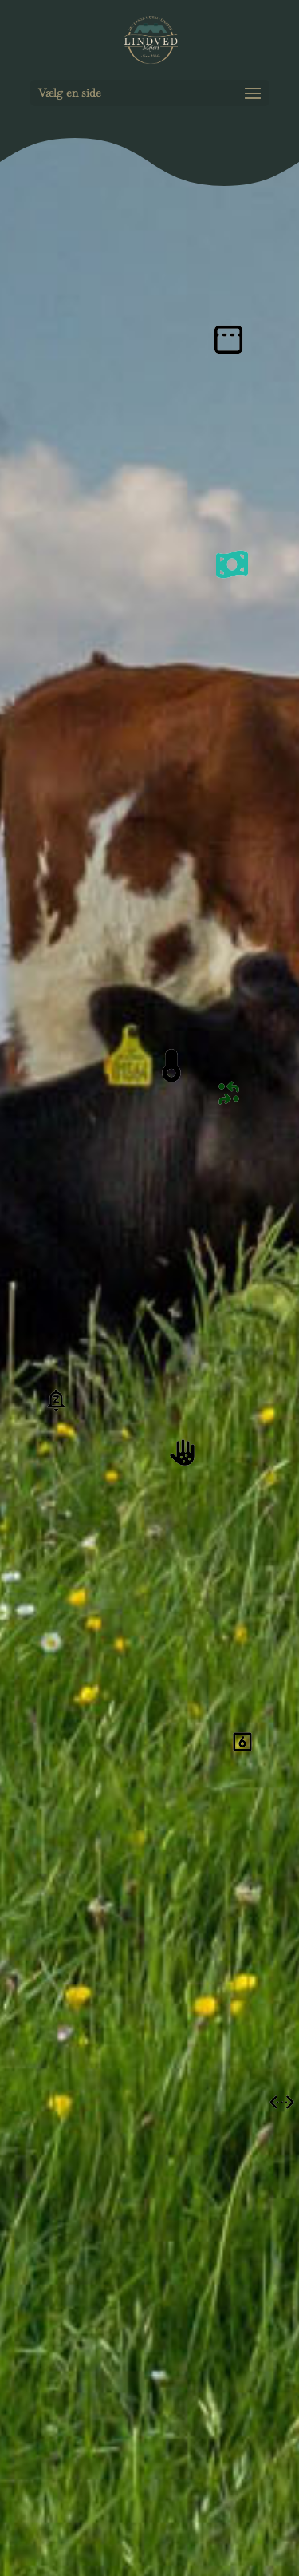 The height and width of the screenshot is (2576, 299). I want to click on indicates freezing or lowest temperature setting, so click(171, 1066).